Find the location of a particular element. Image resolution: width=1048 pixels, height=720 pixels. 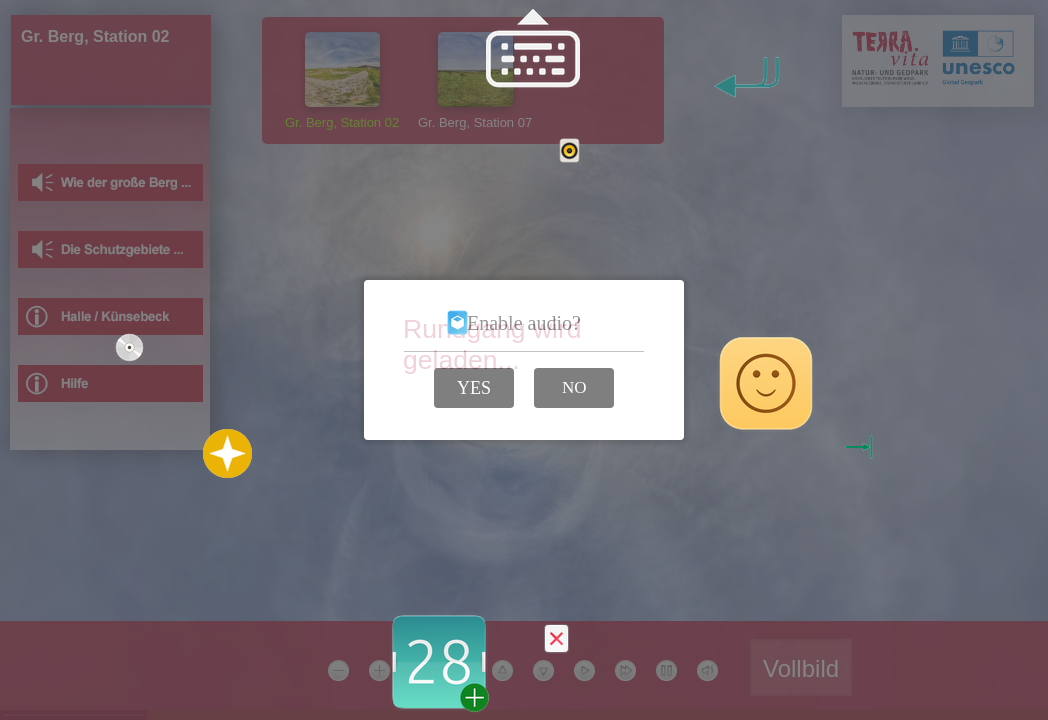

mark a bluetooth device as trusted is located at coordinates (227, 453).